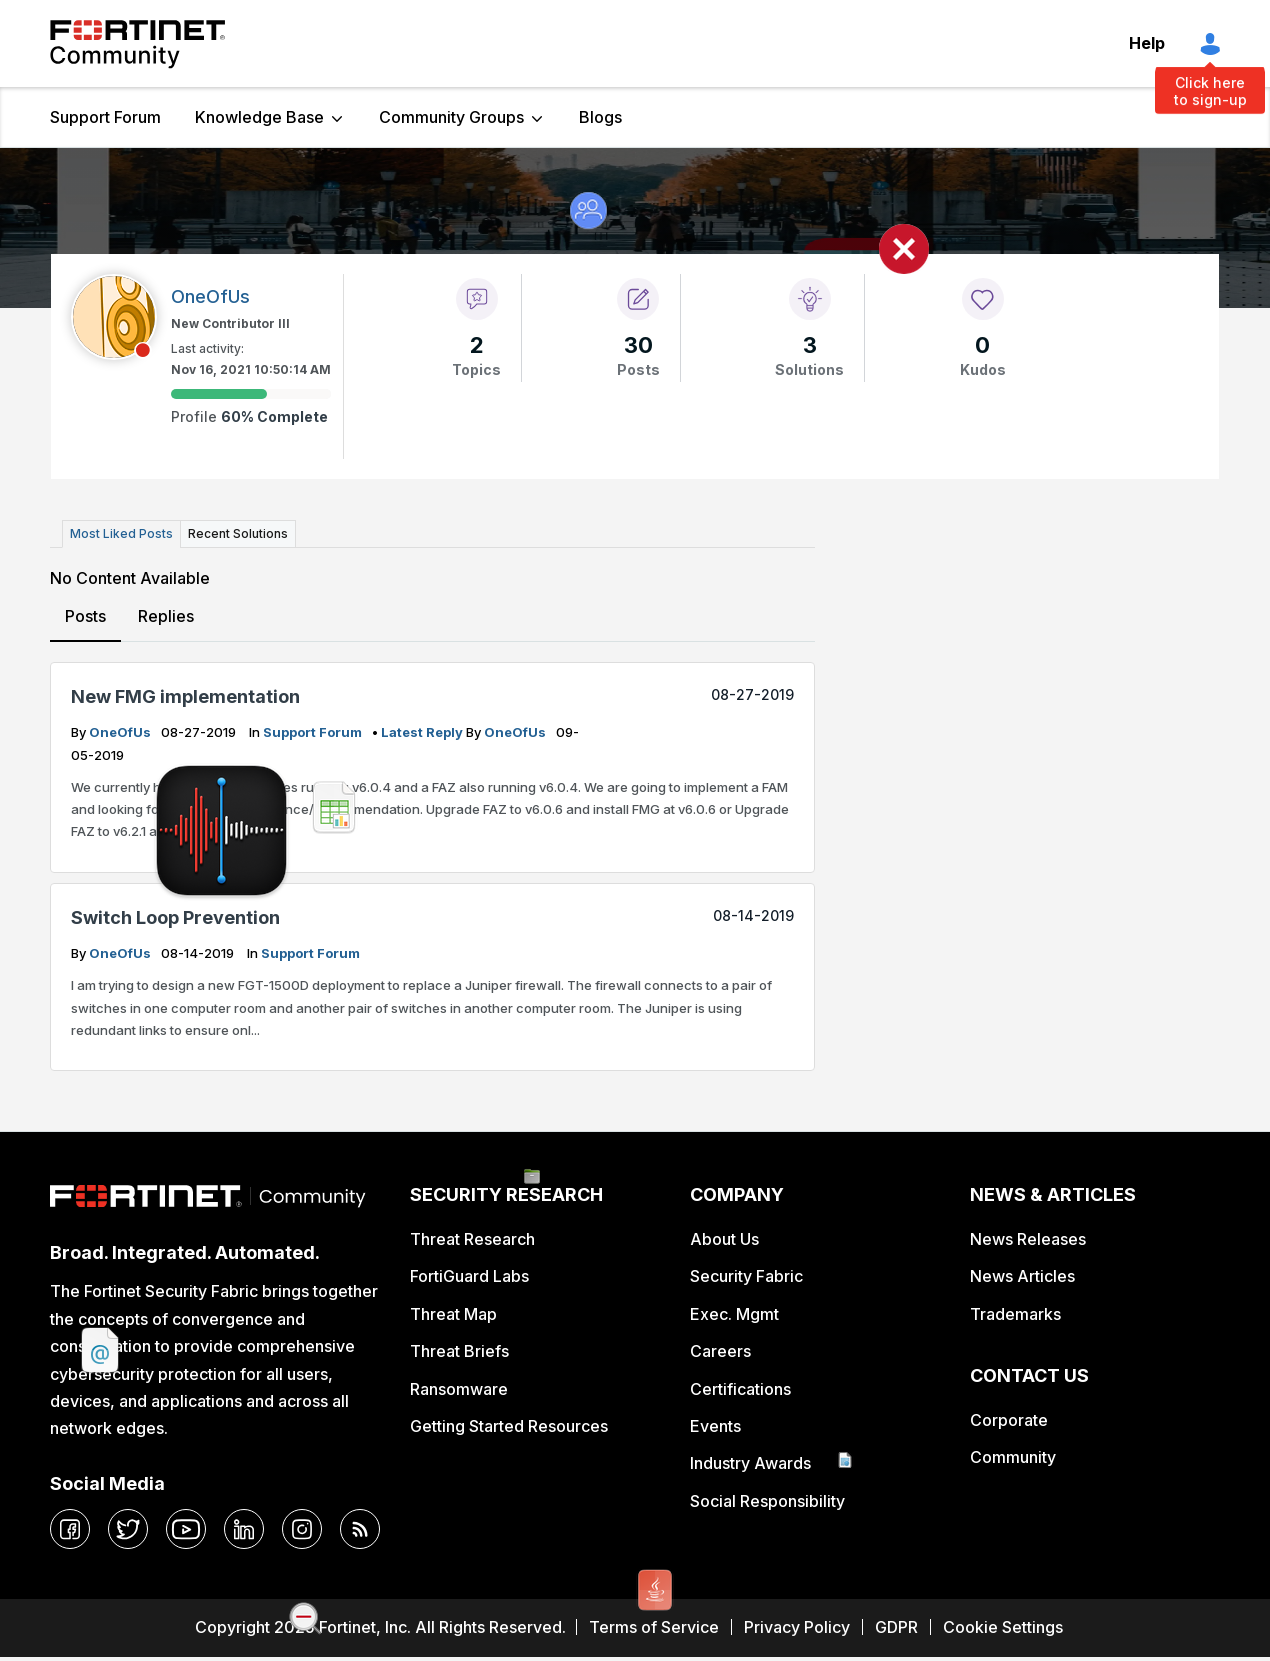 This screenshot has height=1661, width=1270. Describe the element at coordinates (334, 807) in the screenshot. I see `open a spreadsheet file` at that location.